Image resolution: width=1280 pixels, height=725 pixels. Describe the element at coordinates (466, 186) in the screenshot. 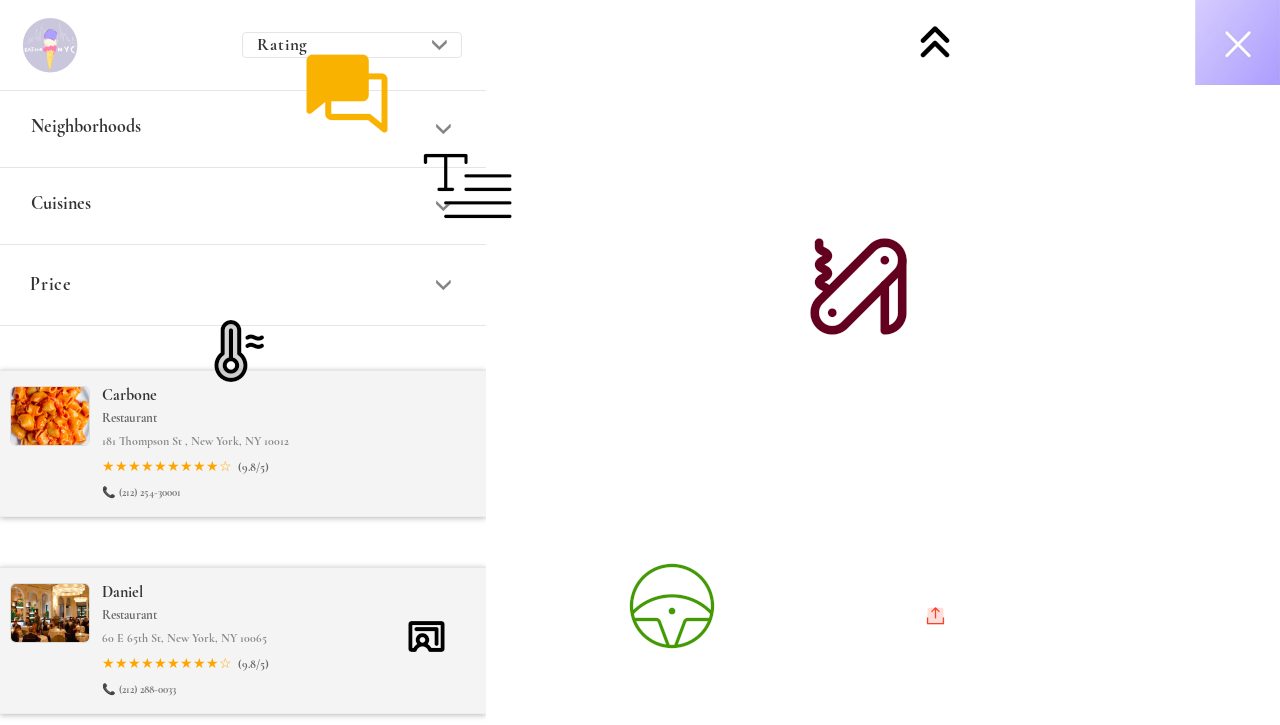

I see `read new york times article` at that location.